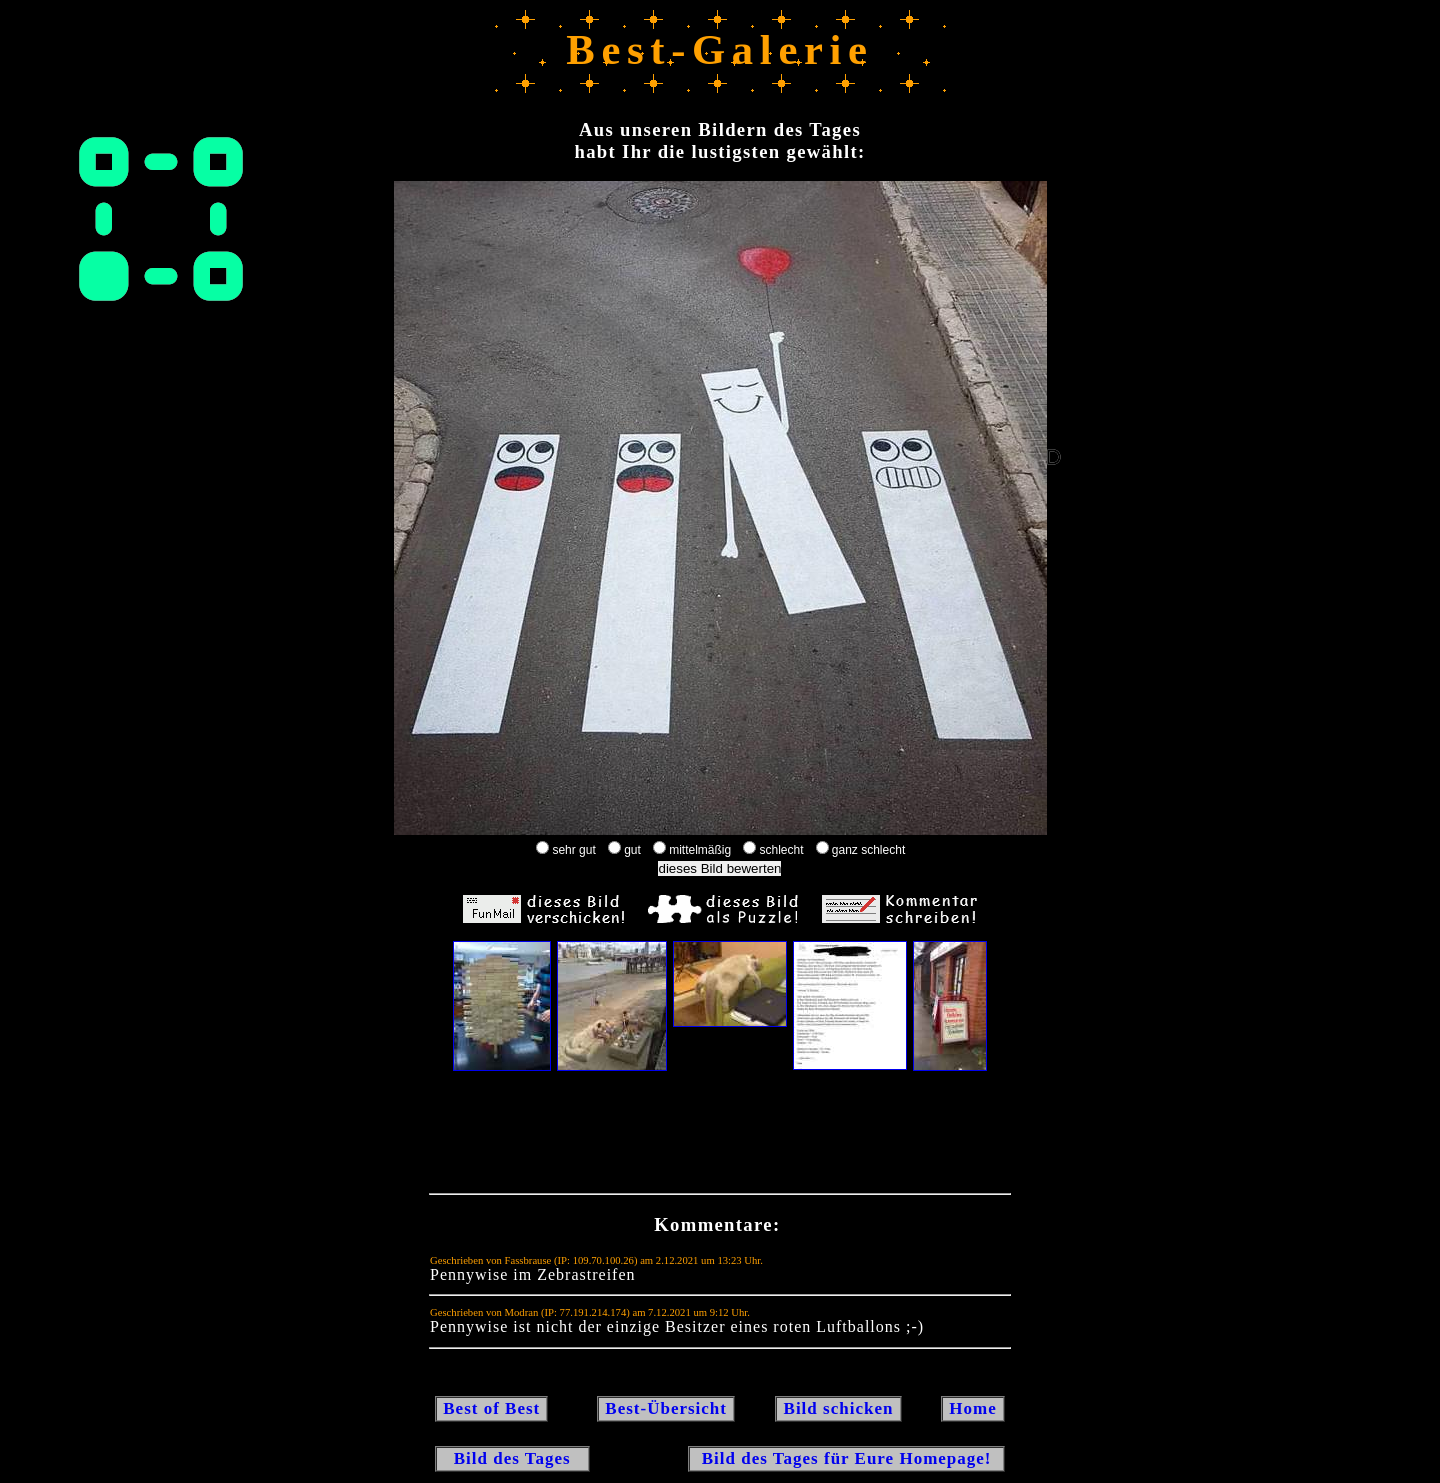 The image size is (1440, 1483). Describe the element at coordinates (161, 219) in the screenshot. I see `set transform anchor to bottom-left corner` at that location.